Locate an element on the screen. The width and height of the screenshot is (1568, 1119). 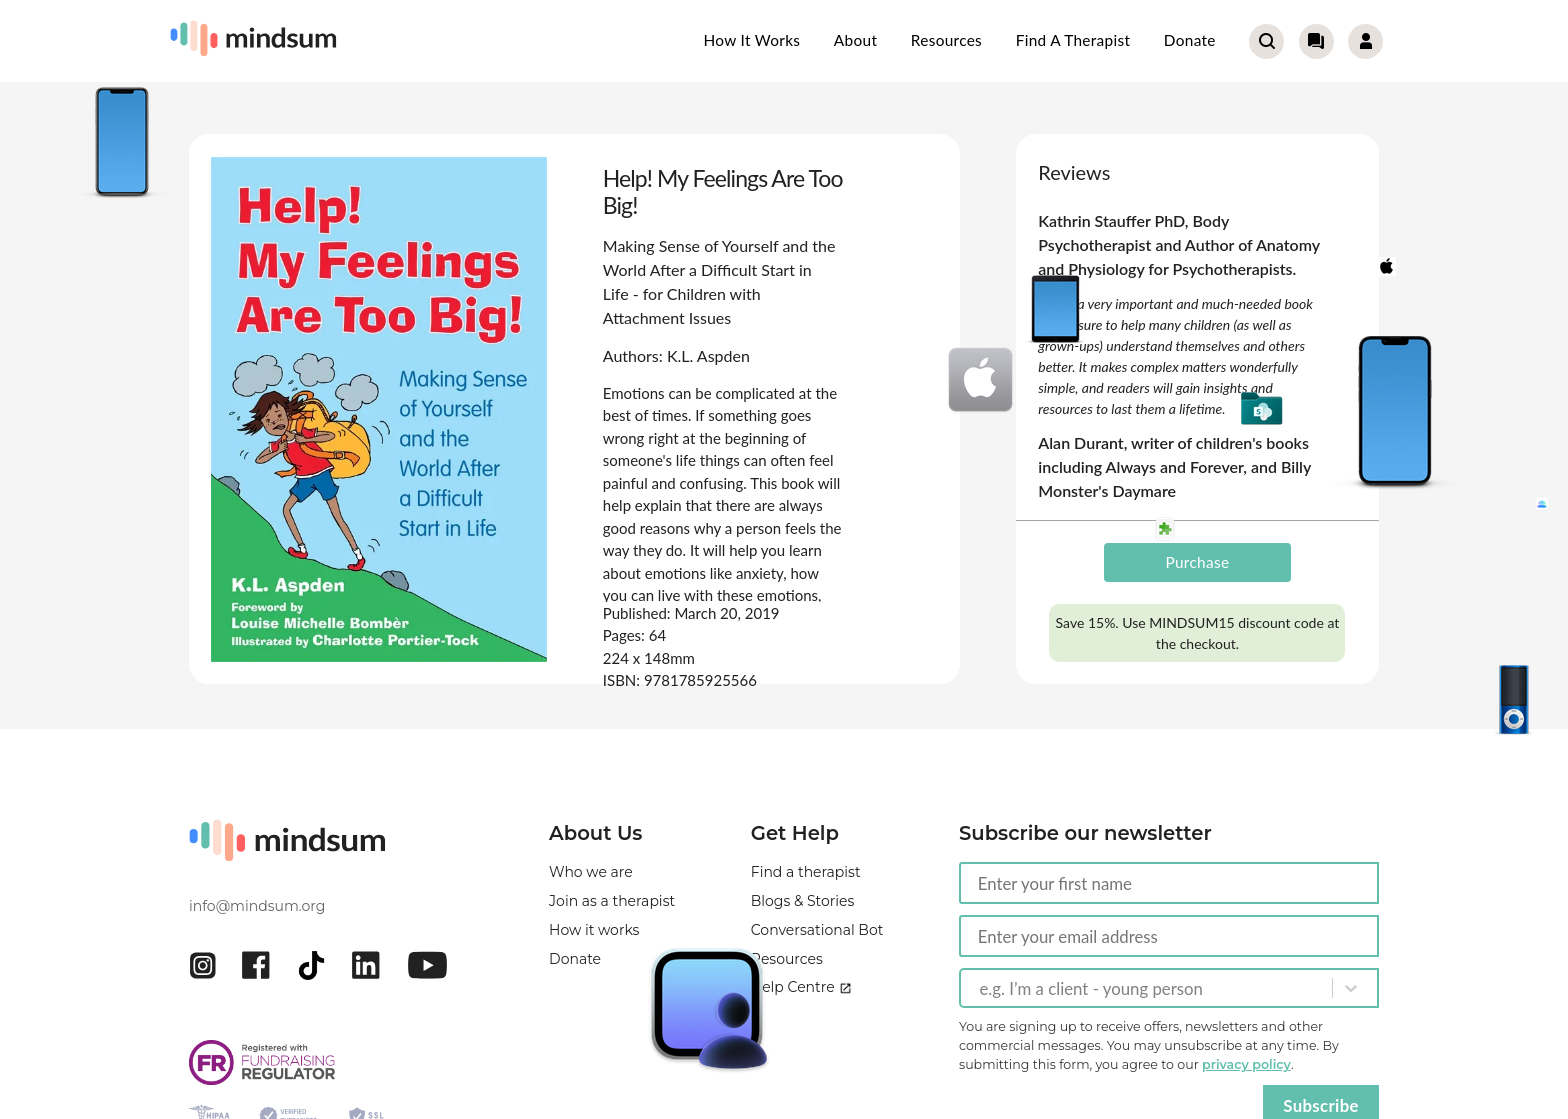
indicates a connected iPhone device is located at coordinates (1395, 413).